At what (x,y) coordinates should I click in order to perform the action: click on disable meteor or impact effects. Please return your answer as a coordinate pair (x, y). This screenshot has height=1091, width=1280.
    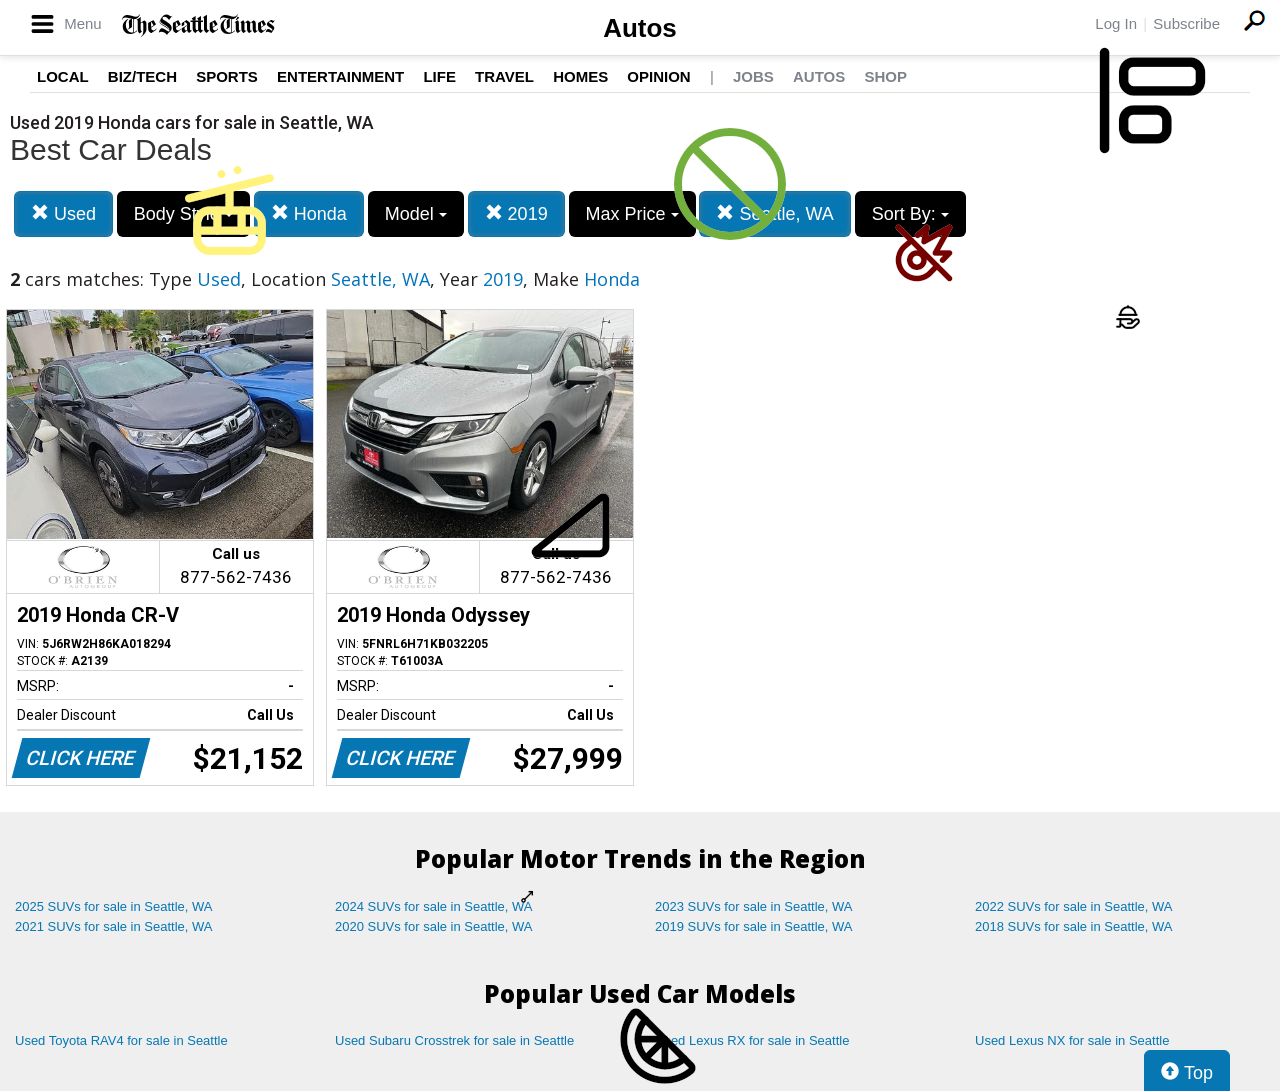
    Looking at the image, I should click on (924, 253).